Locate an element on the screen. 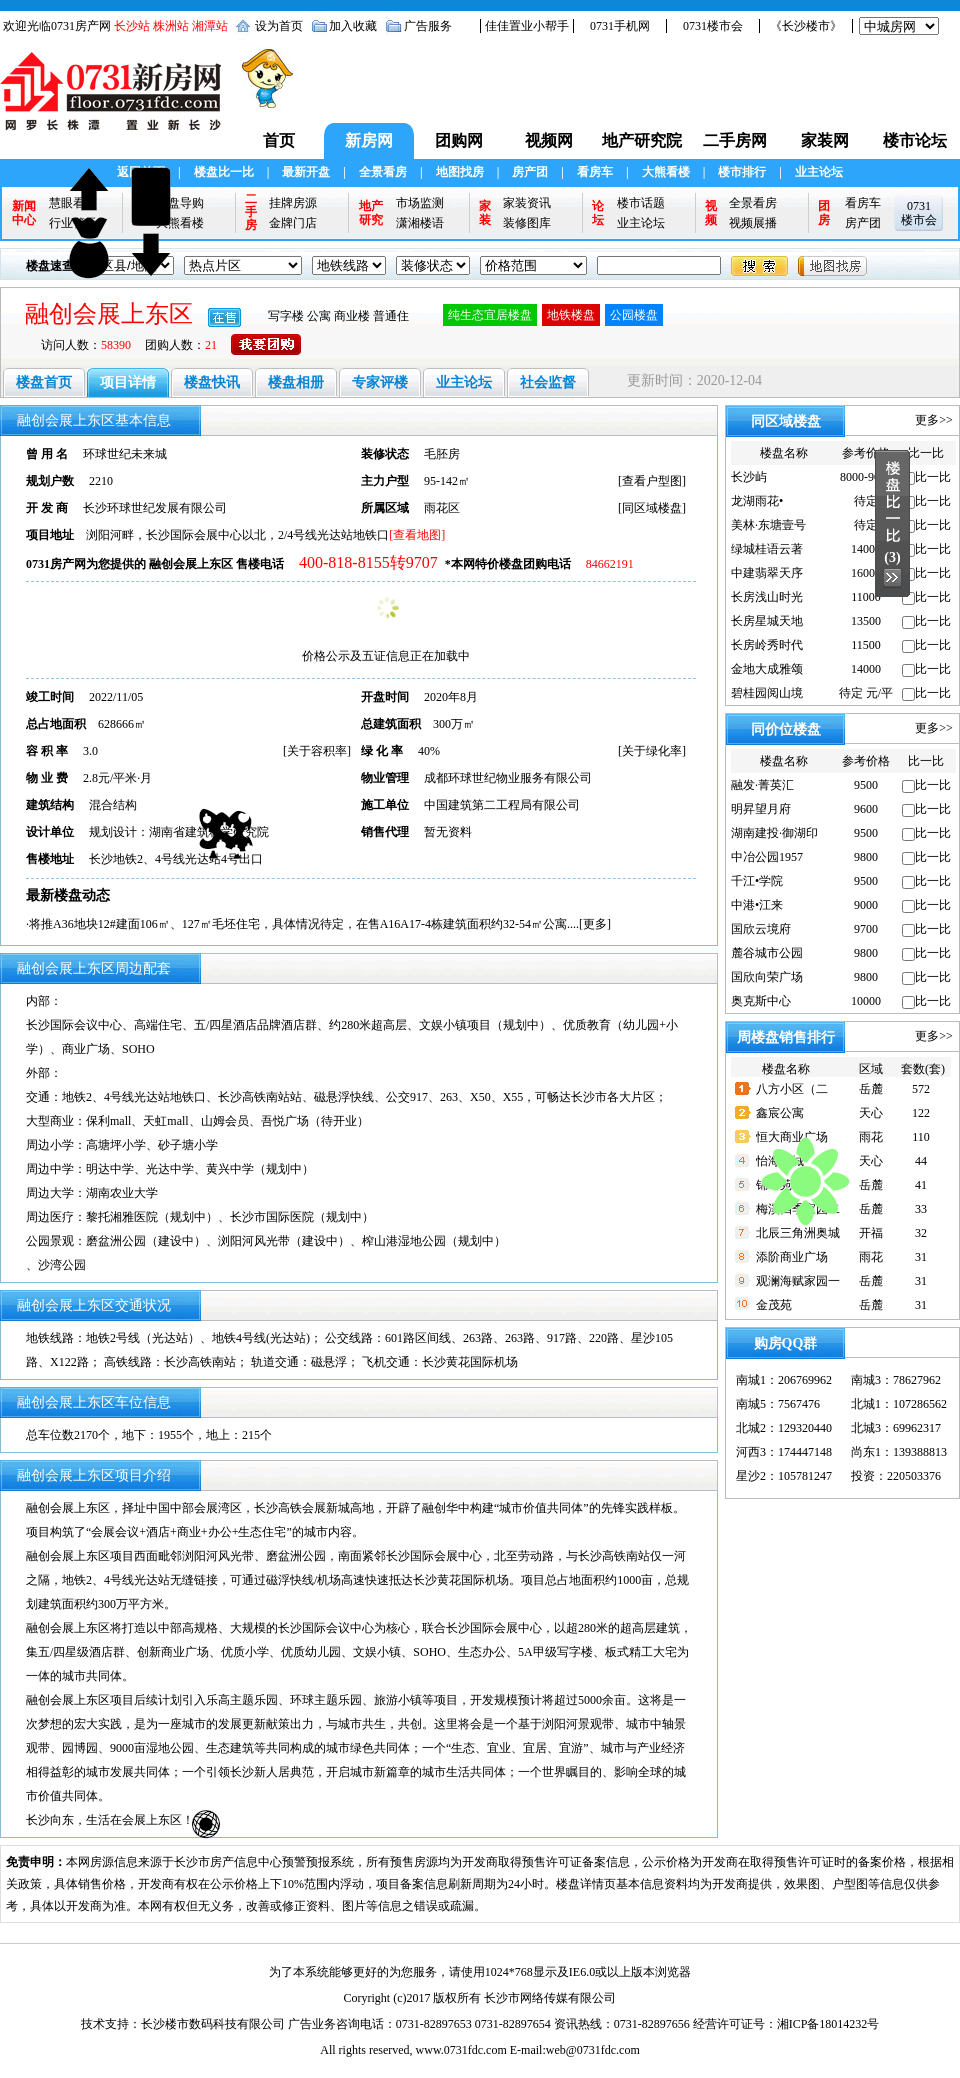 The width and height of the screenshot is (960, 2078). collect or harvest berries is located at coordinates (226, 832).